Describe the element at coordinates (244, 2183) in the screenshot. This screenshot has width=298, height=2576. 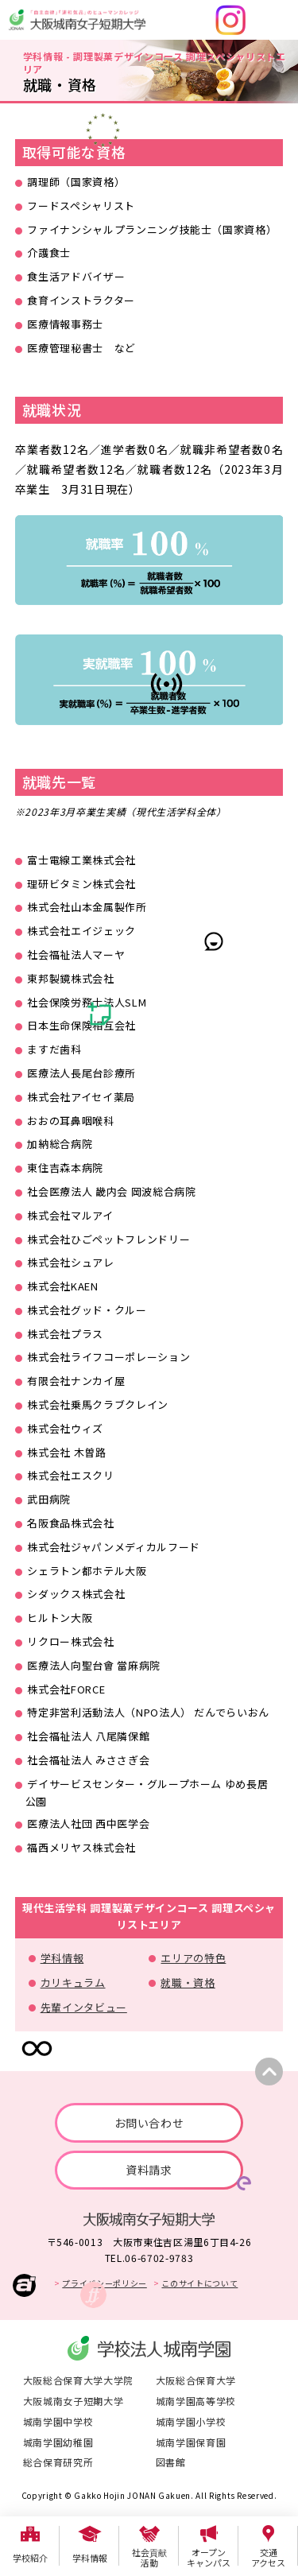
I see `open the e logo application` at that location.